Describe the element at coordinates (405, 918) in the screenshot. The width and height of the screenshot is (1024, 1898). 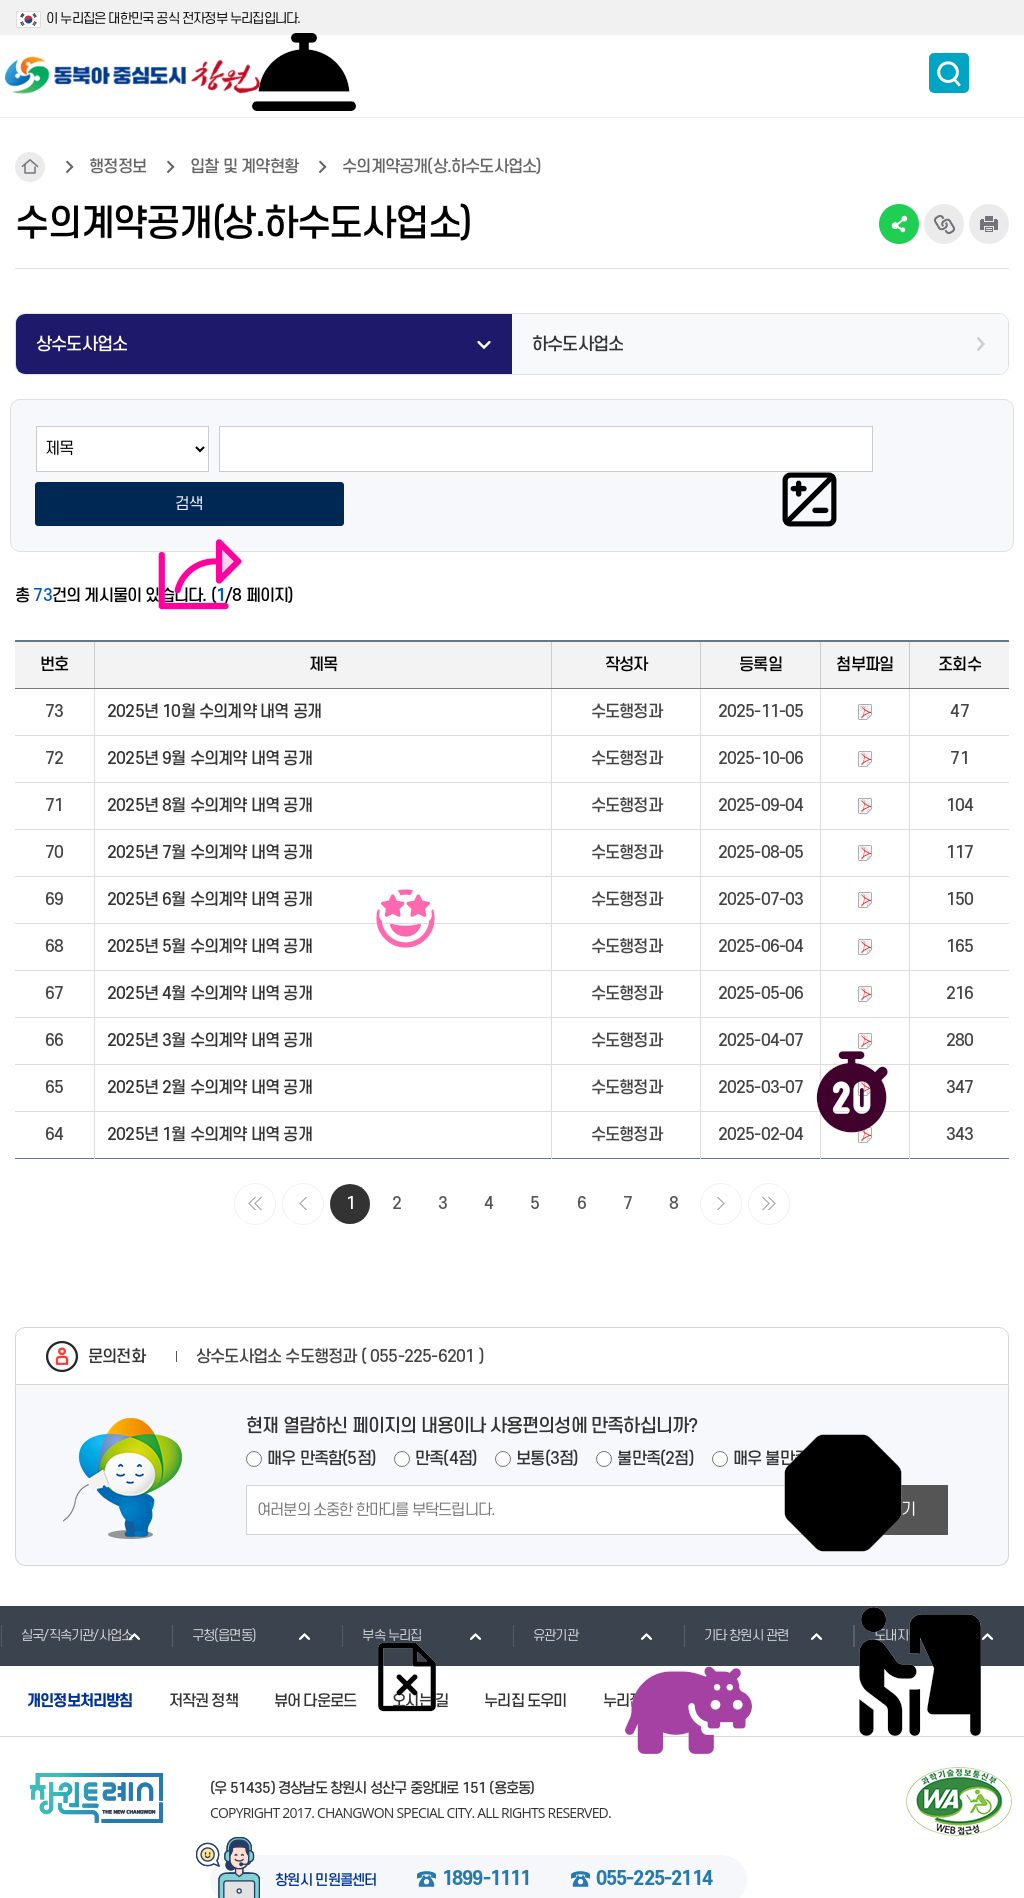
I see `rate something as excellent or five-star` at that location.